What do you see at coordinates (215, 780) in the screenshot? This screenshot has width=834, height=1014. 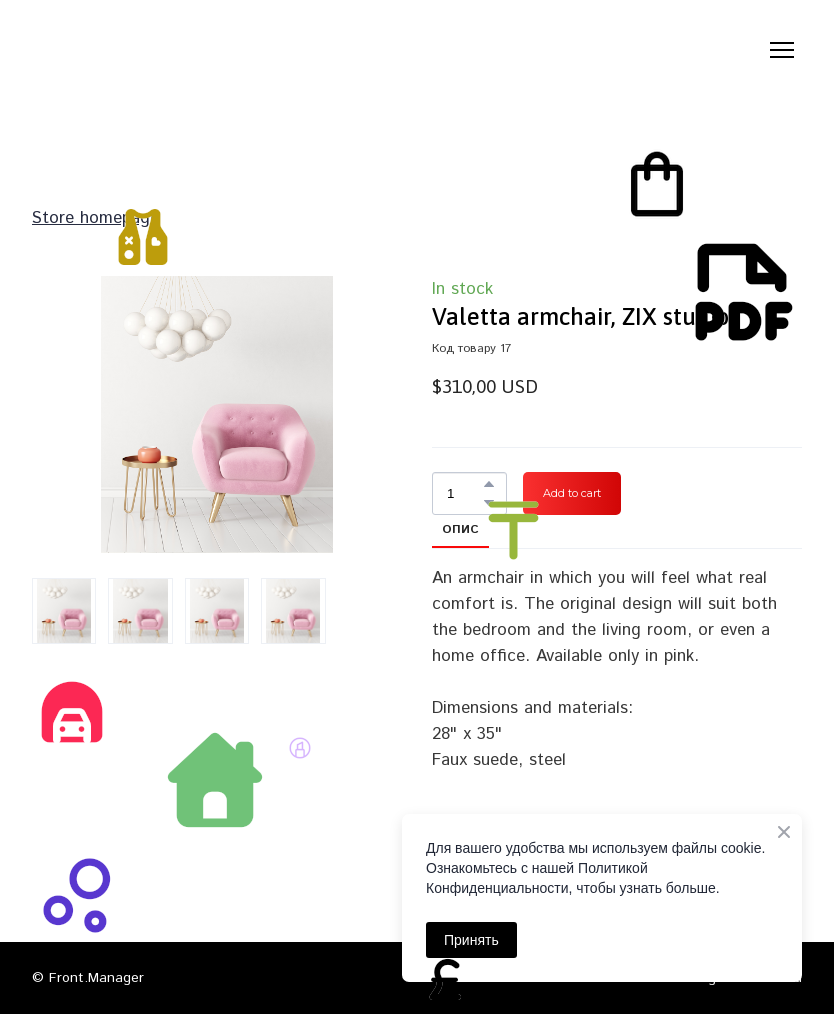 I see `navigate to home screen` at bounding box center [215, 780].